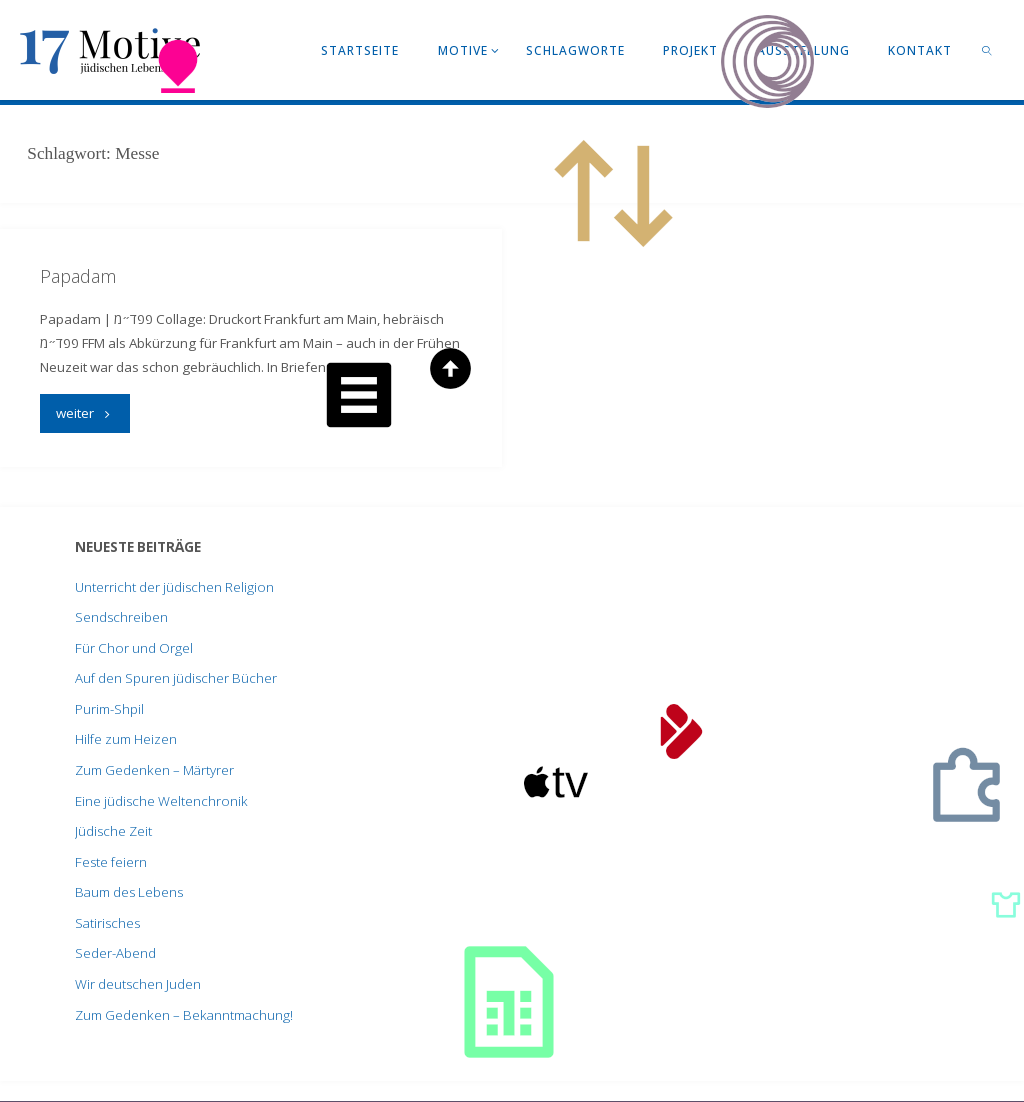  I want to click on open the Apple TV app, so click(556, 782).